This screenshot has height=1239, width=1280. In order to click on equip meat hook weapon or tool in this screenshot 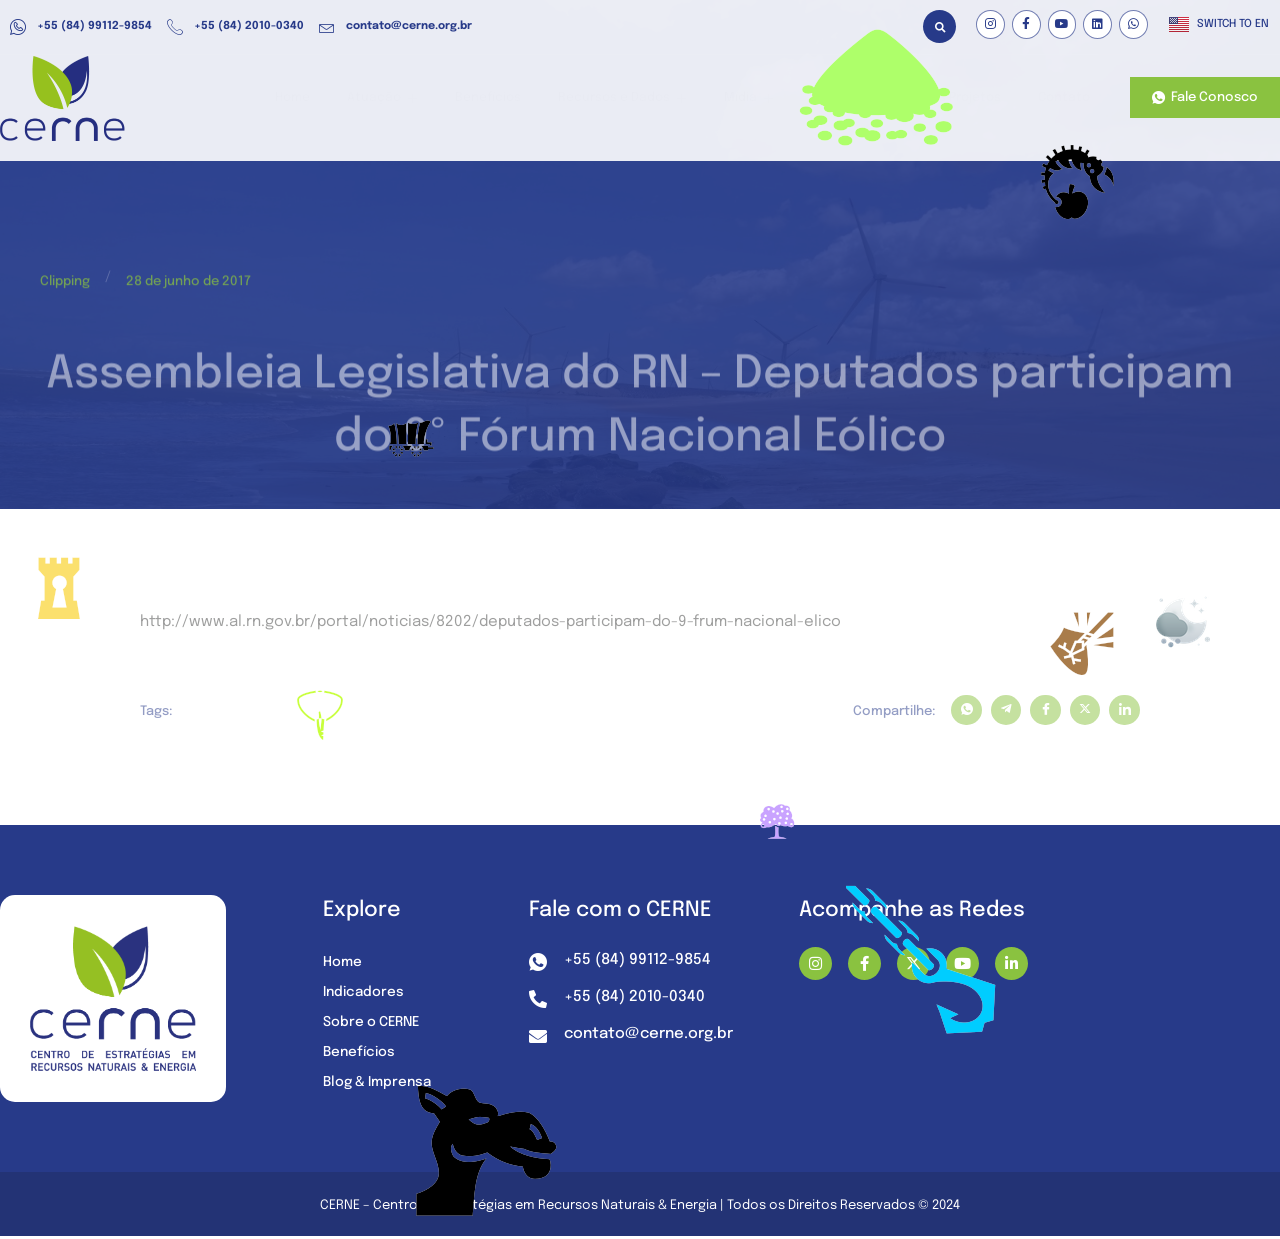, I will do `click(921, 961)`.